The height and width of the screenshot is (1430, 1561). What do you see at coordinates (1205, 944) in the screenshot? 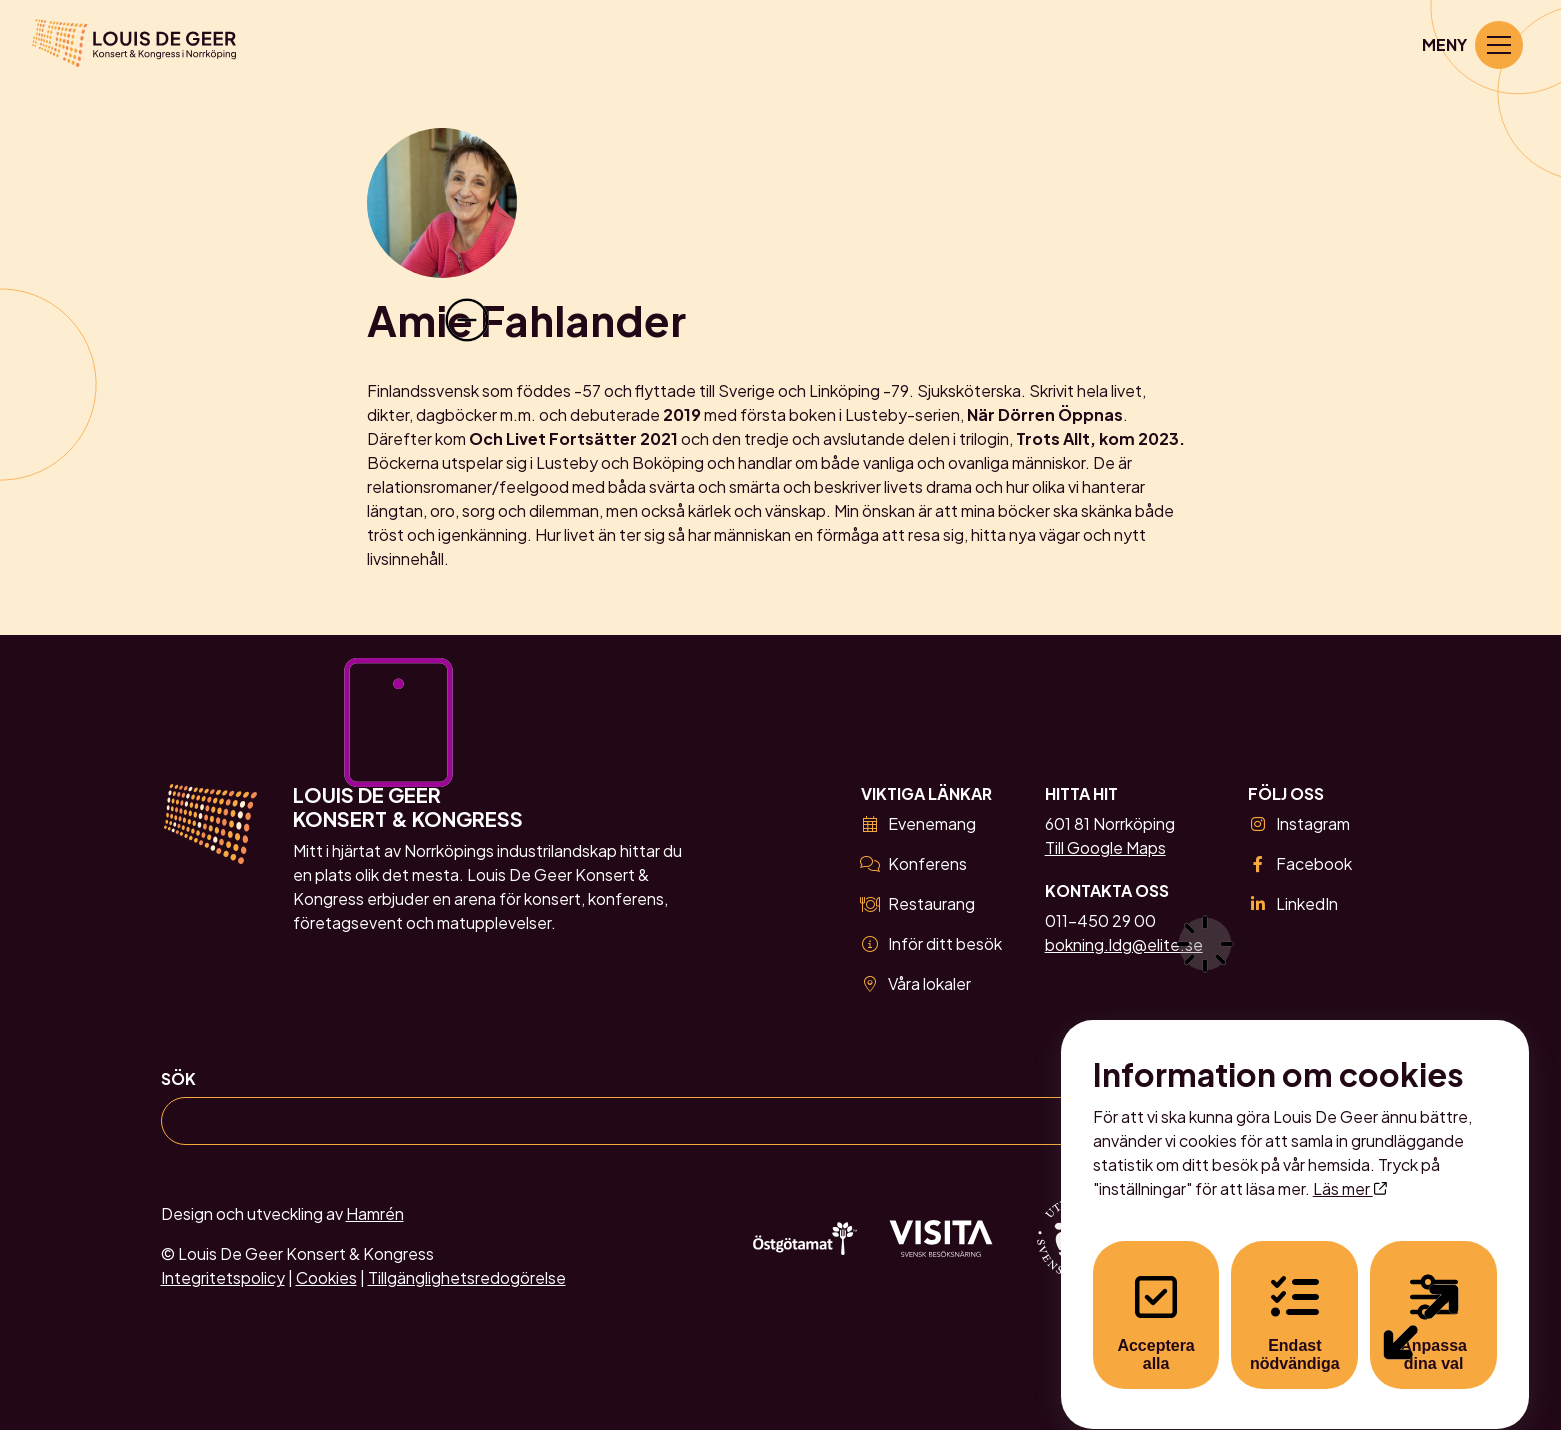
I see `indicates content is loading` at bounding box center [1205, 944].